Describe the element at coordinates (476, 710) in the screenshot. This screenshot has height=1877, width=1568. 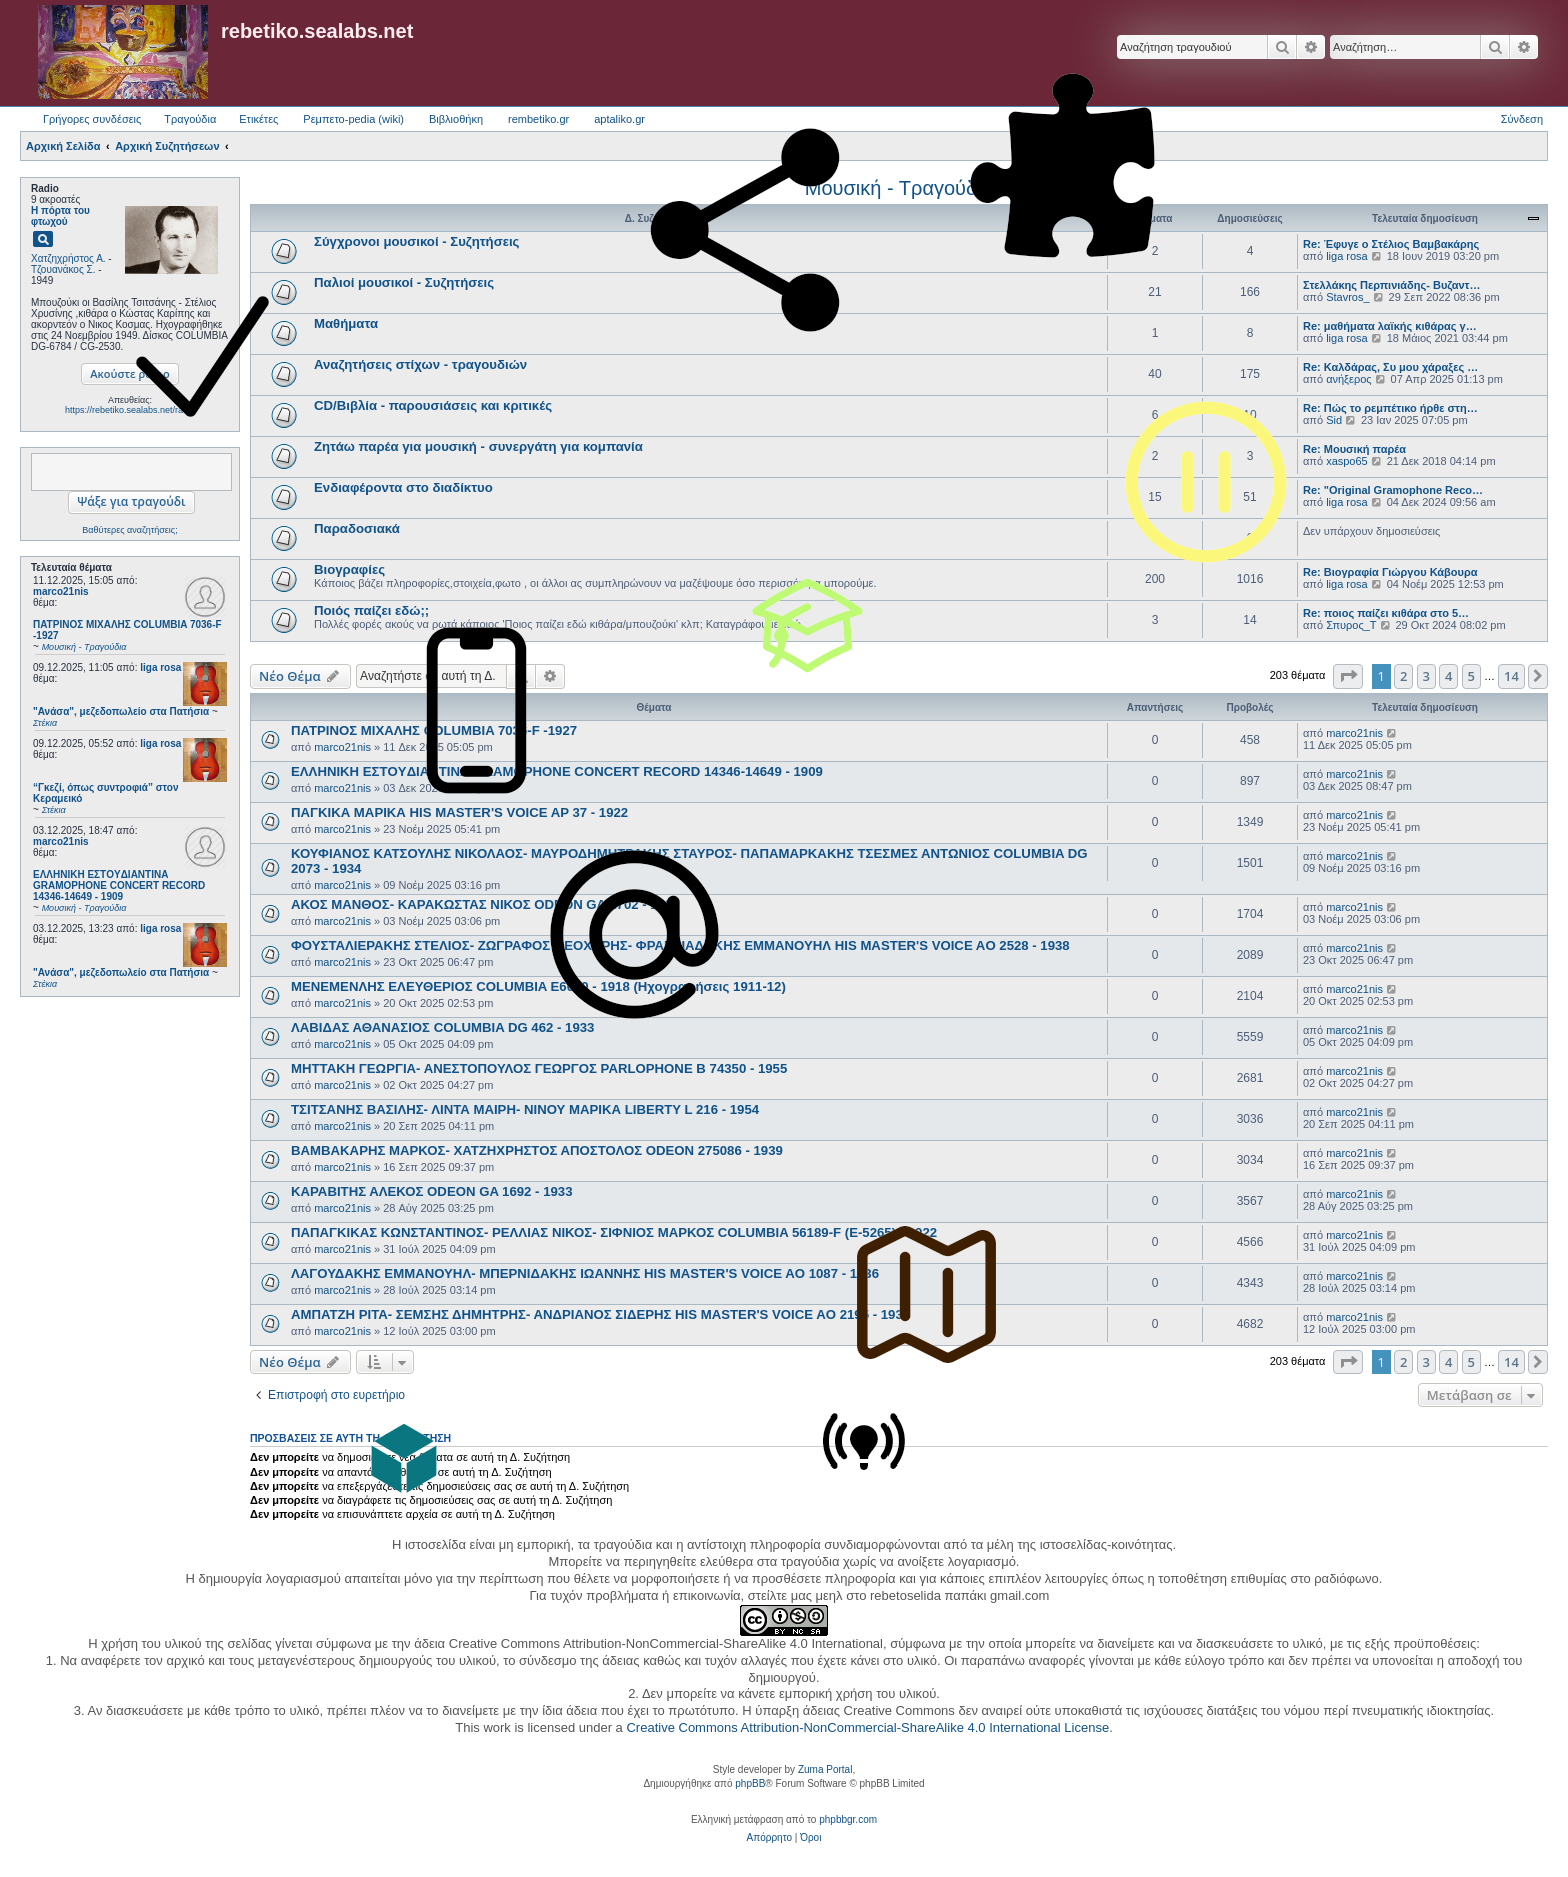
I see `access mobile device settings` at that location.